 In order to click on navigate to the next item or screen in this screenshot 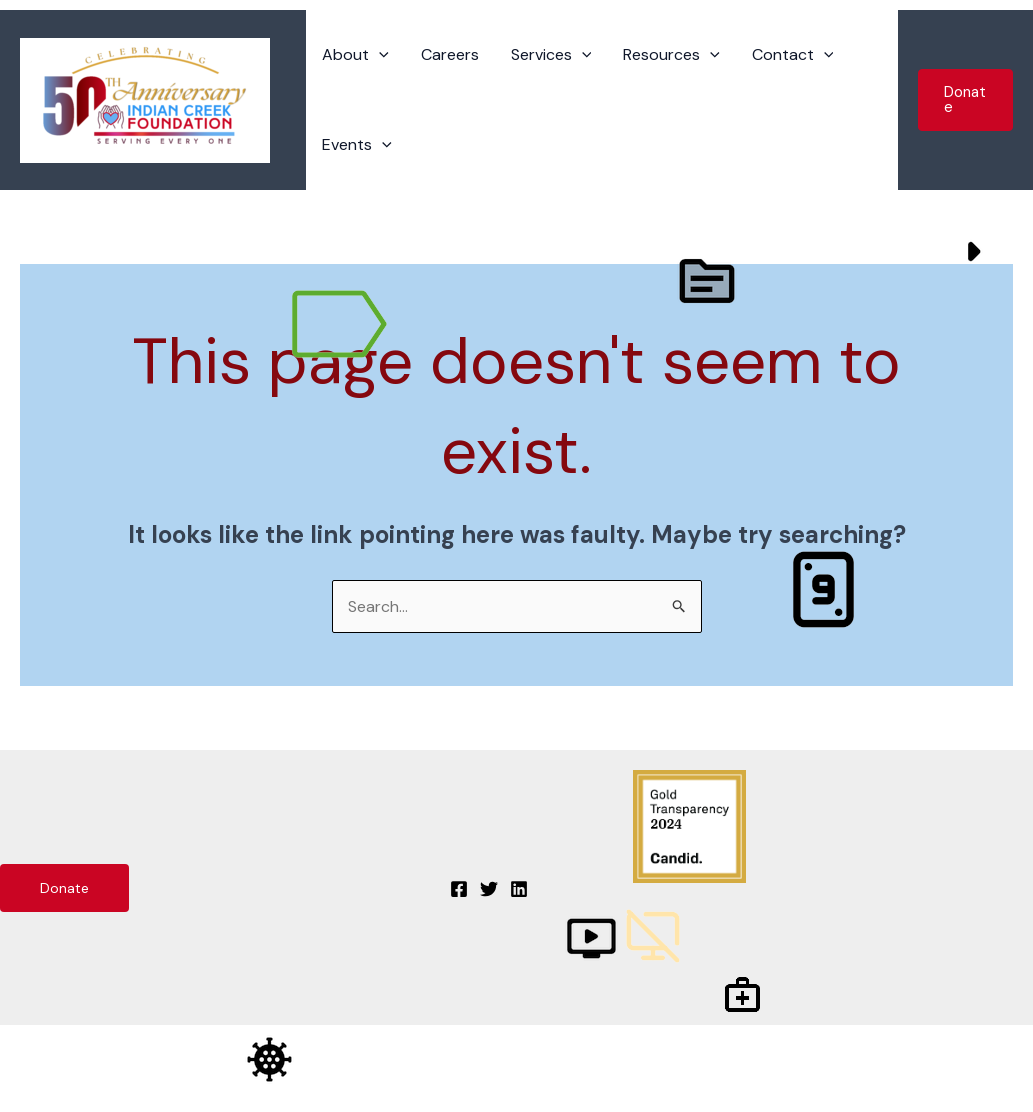, I will do `click(973, 251)`.